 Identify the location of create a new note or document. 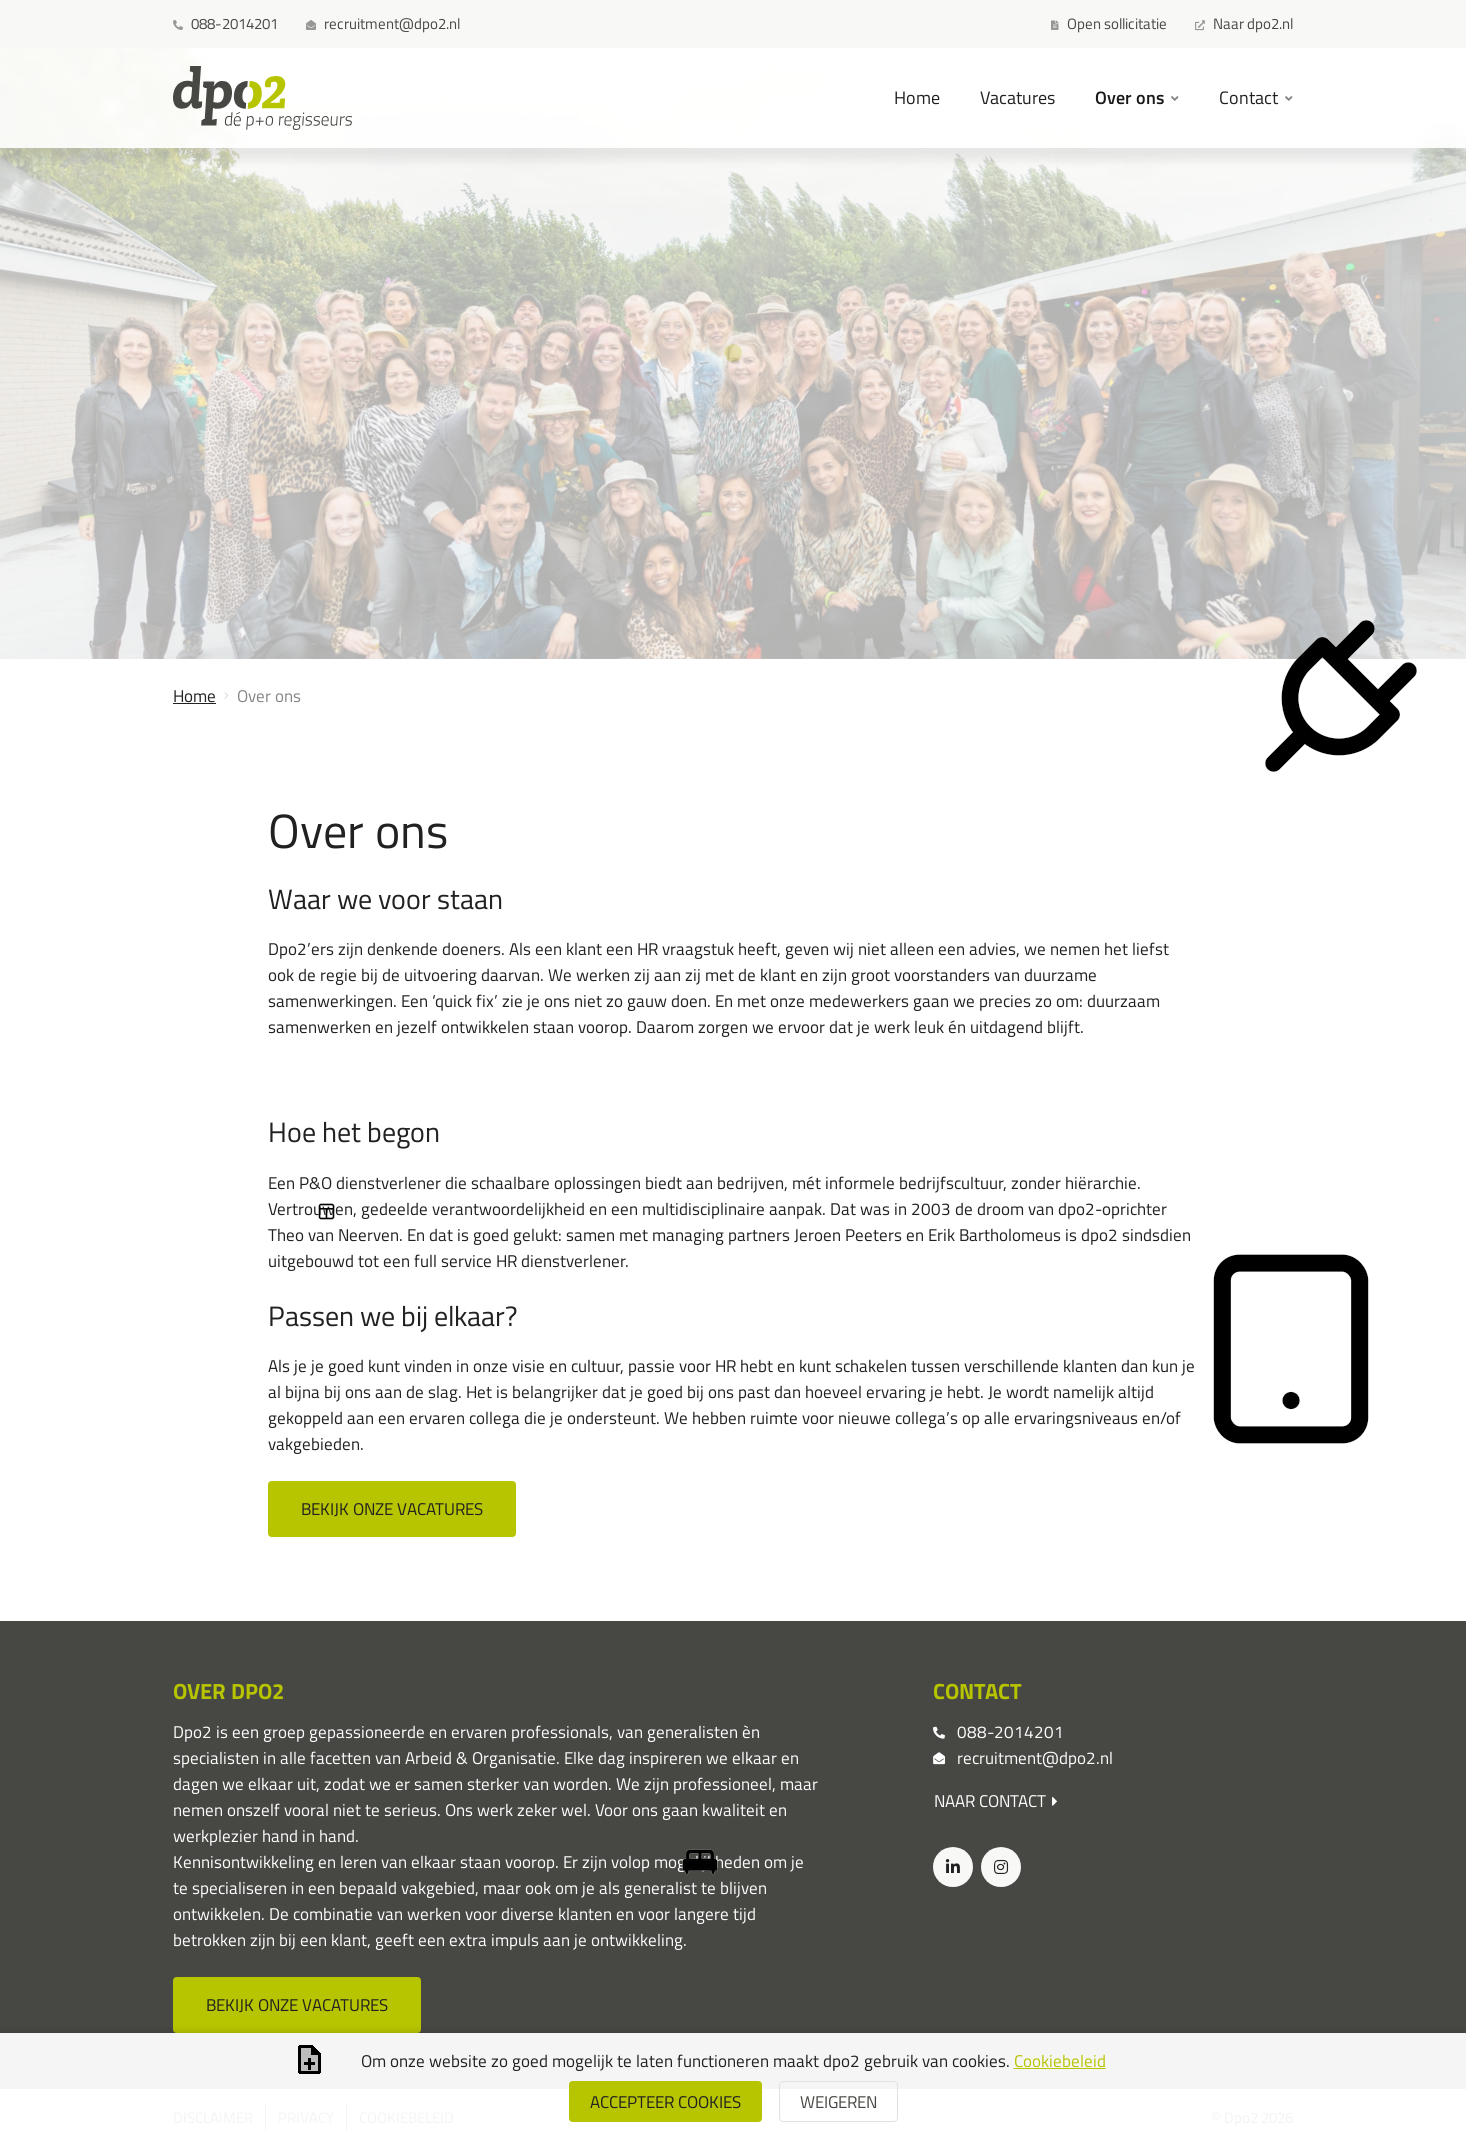
(309, 2059).